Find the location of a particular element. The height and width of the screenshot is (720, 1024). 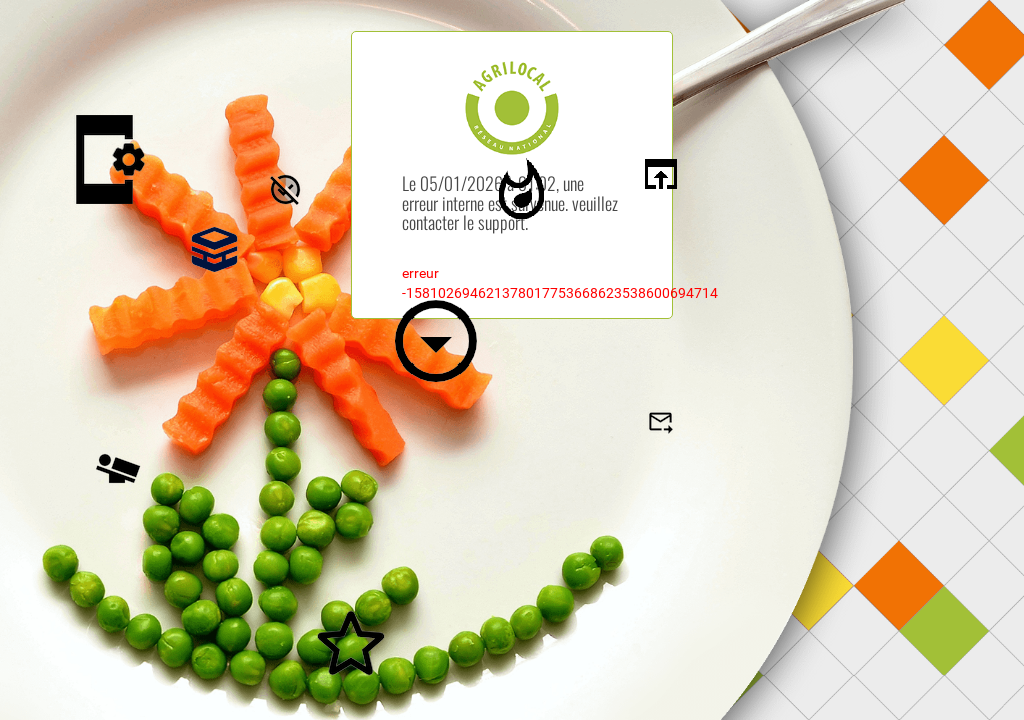

view trending or popular content is located at coordinates (521, 190).